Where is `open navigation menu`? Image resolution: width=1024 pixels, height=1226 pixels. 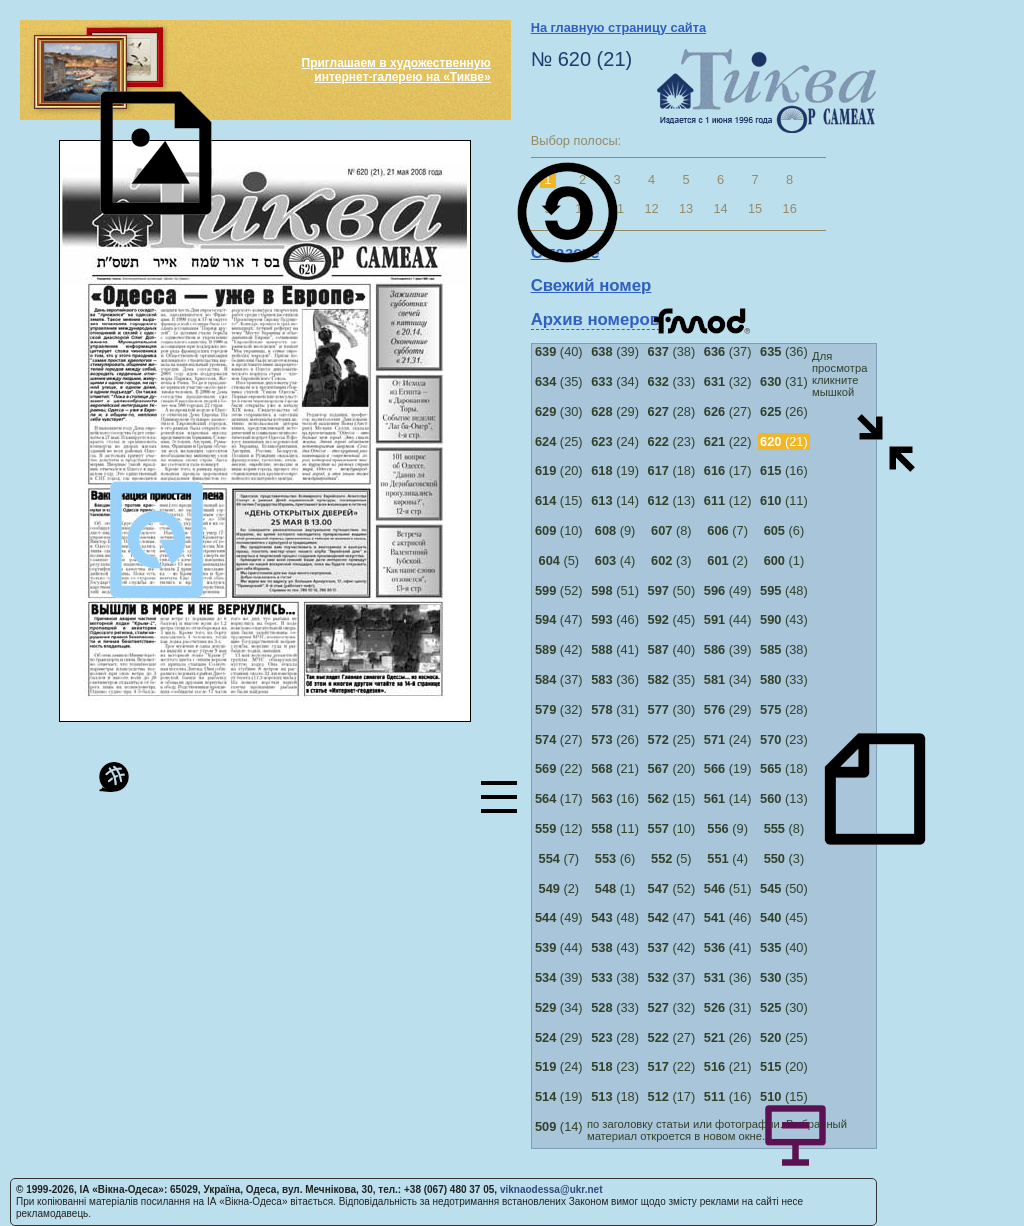
open navigation menu is located at coordinates (499, 797).